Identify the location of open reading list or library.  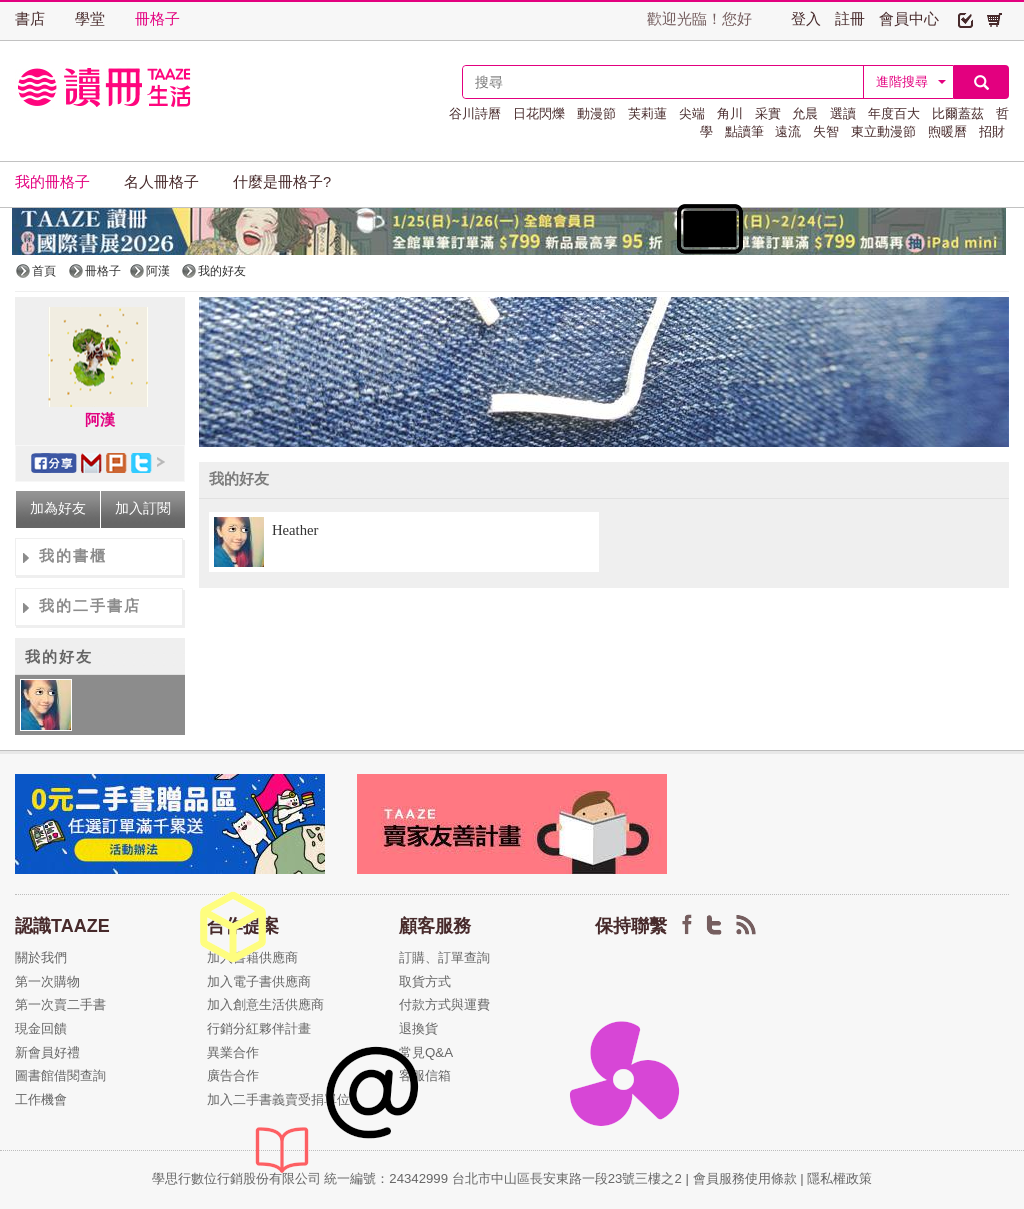
(282, 1150).